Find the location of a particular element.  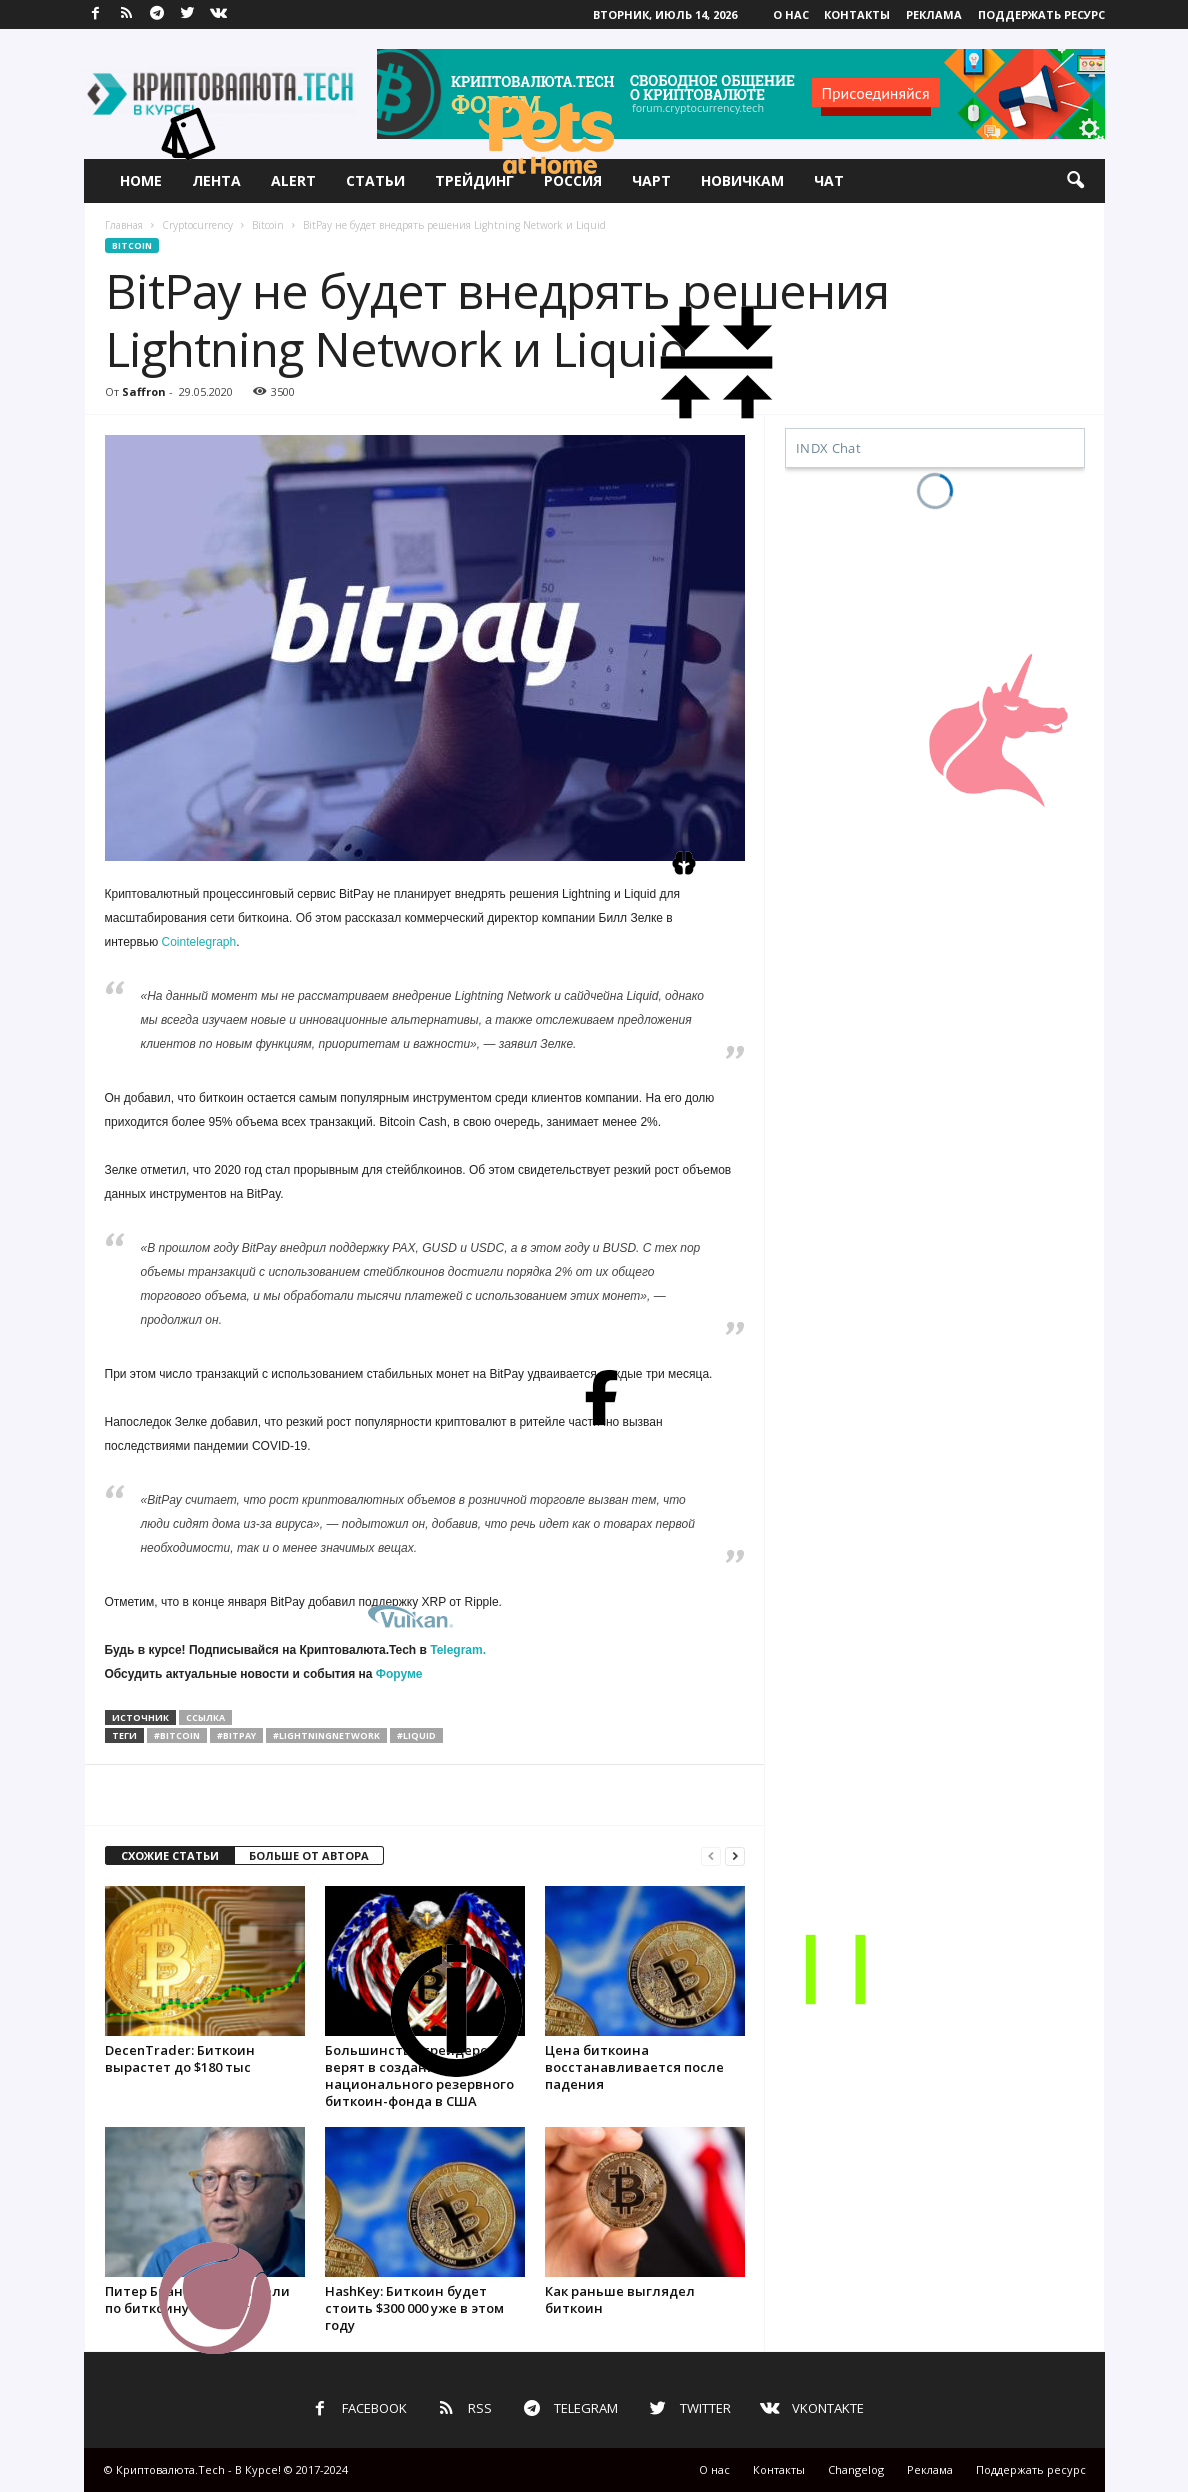

access pantone color swatches is located at coordinates (188, 134).